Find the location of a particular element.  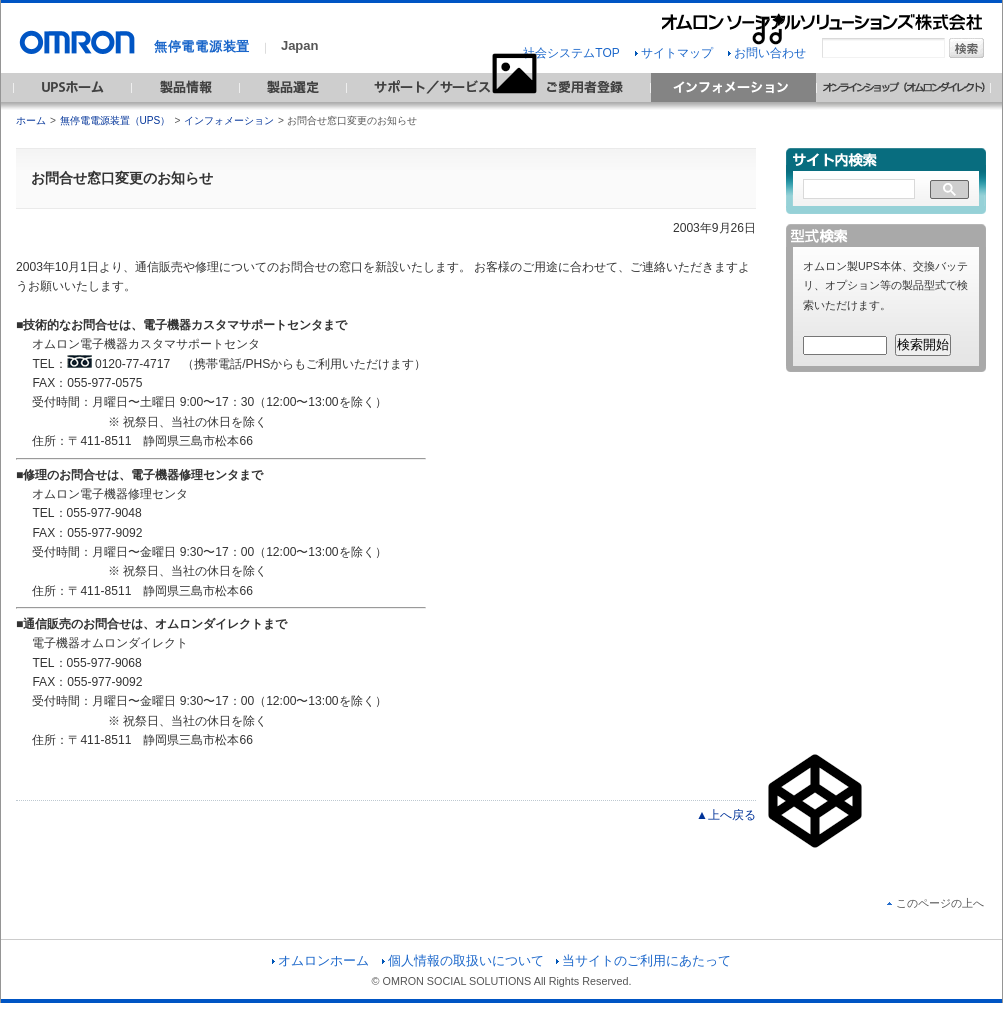

view image or photo is located at coordinates (514, 73).